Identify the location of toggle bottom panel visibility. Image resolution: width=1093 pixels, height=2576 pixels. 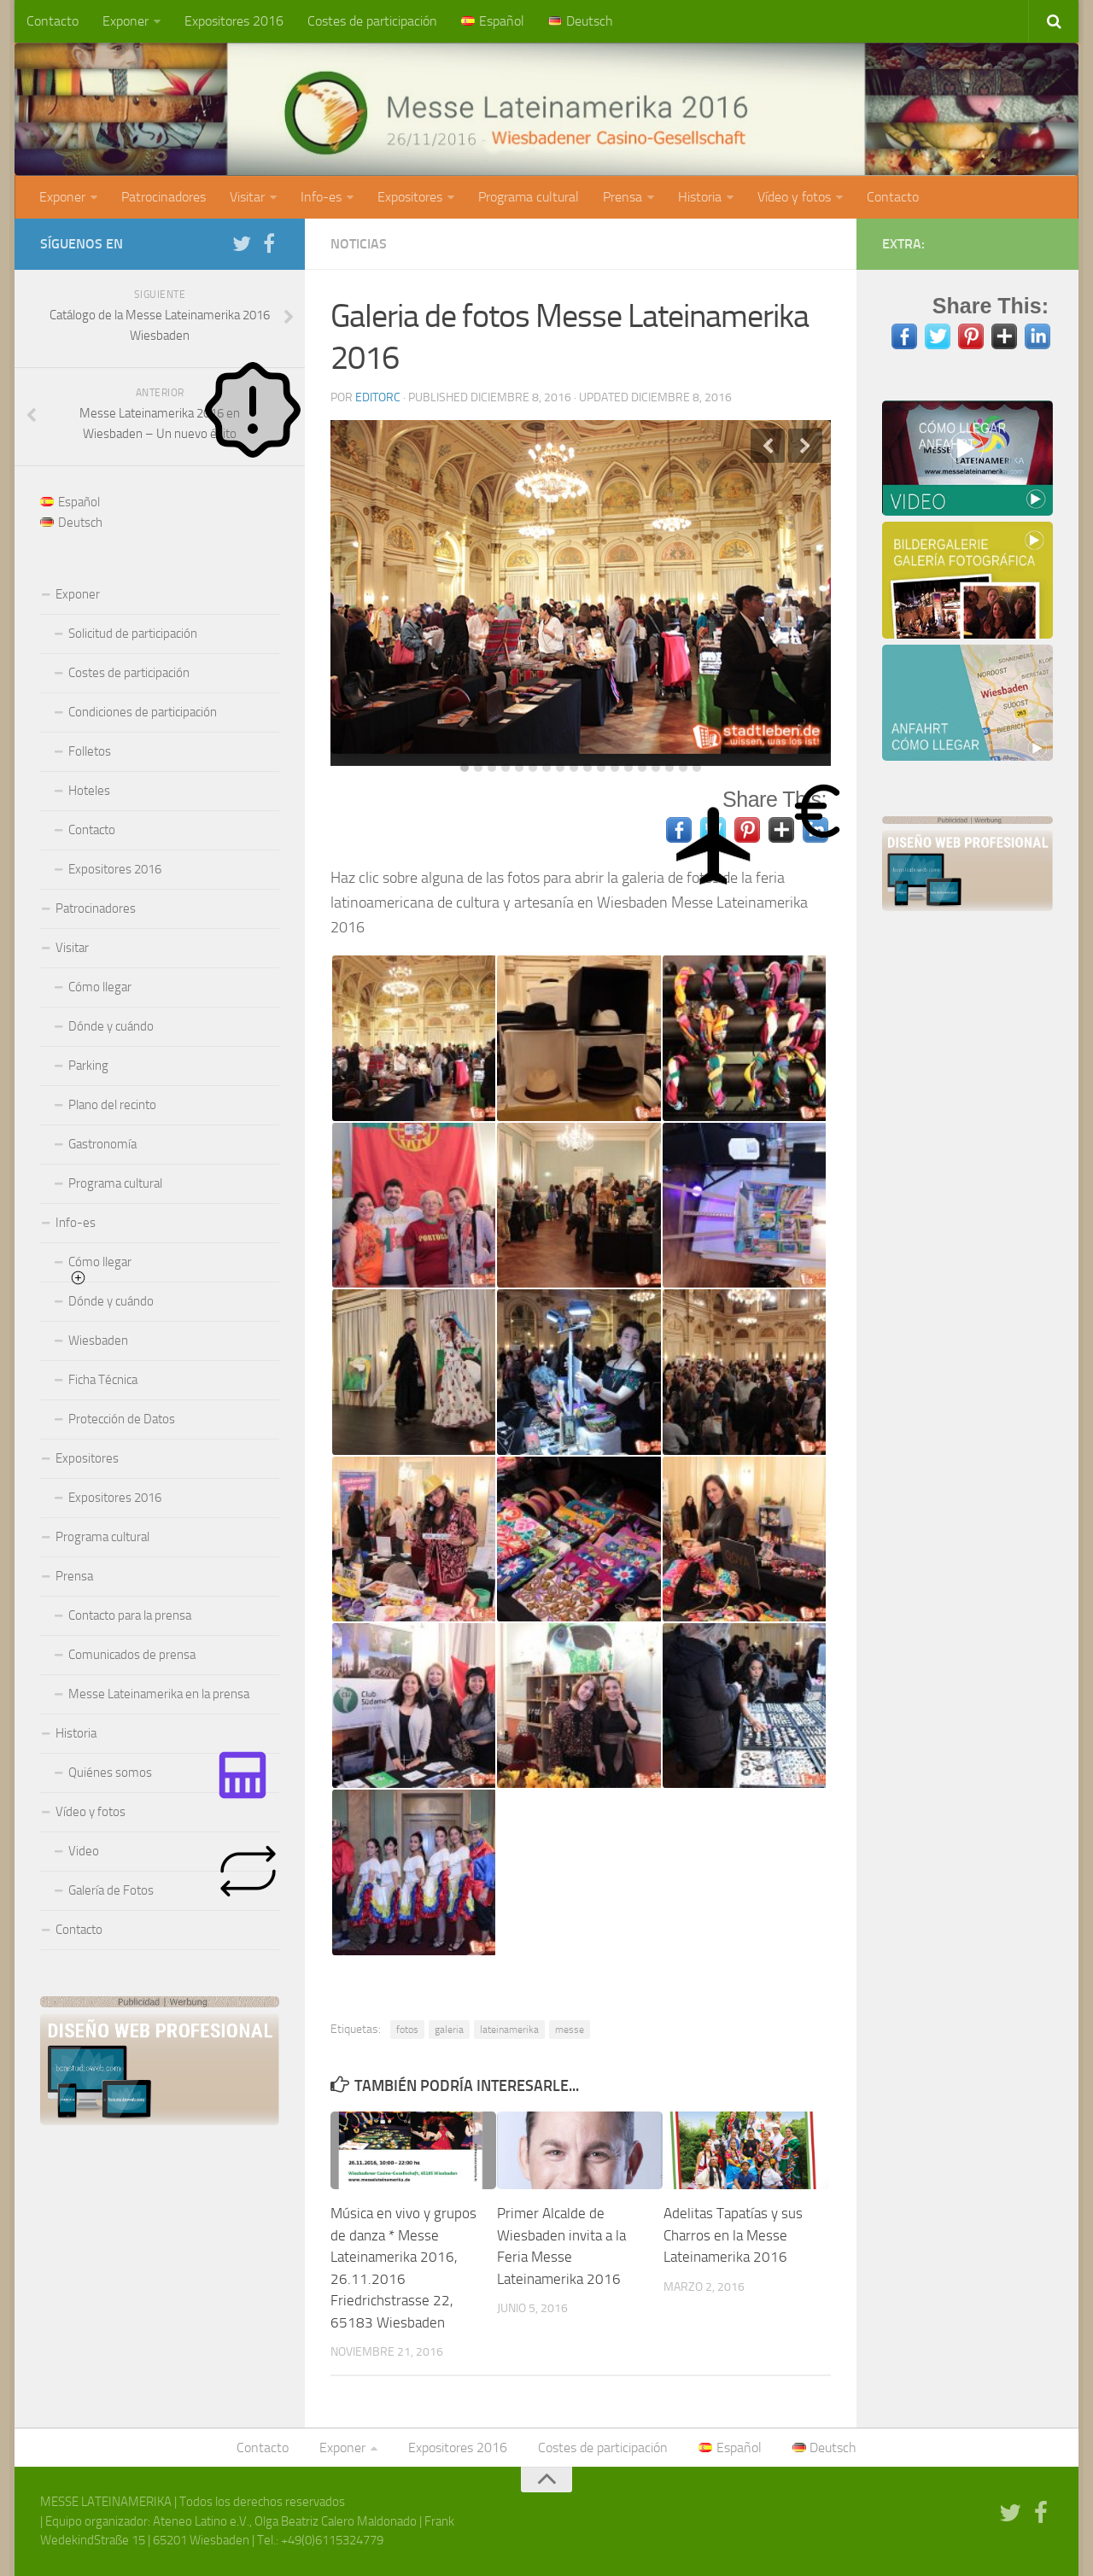
(243, 1775).